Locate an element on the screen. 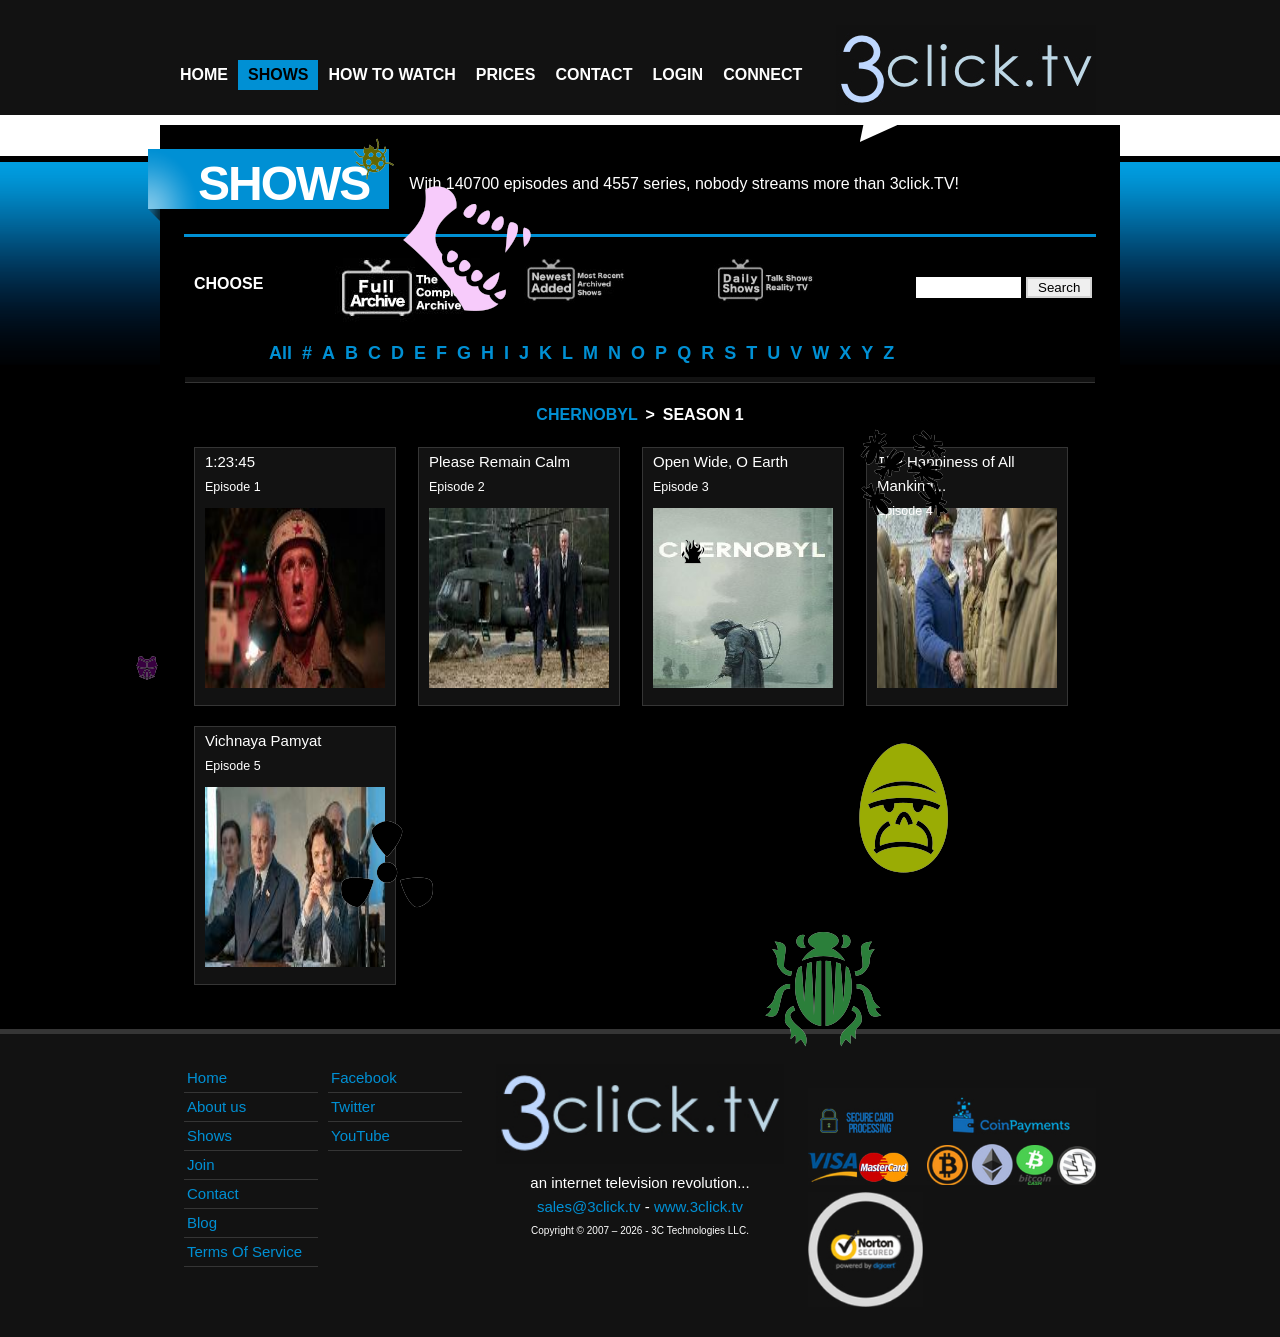 The height and width of the screenshot is (1337, 1280). indicates radioactive or hazardous material is located at coordinates (387, 864).